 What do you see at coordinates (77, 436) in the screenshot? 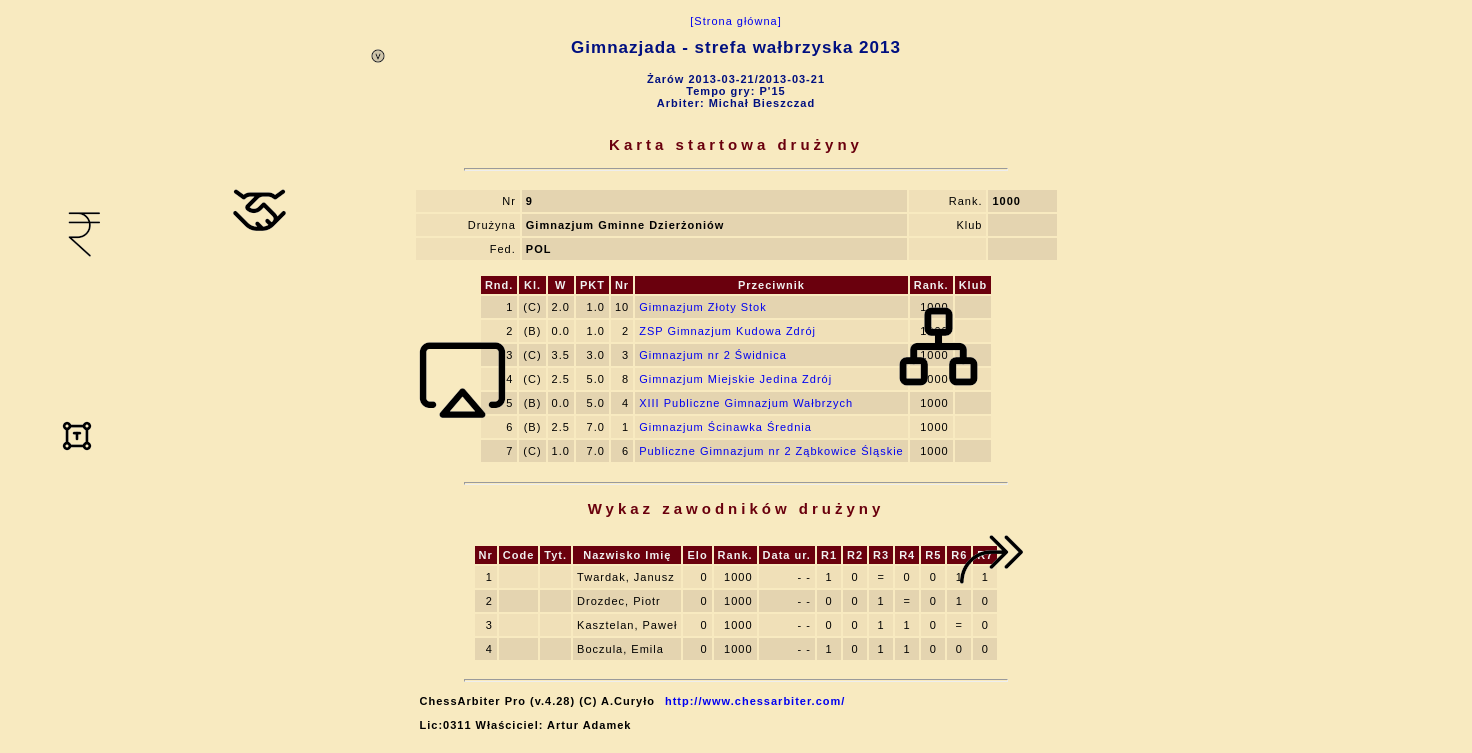
I see `resize text or adjust font size` at bounding box center [77, 436].